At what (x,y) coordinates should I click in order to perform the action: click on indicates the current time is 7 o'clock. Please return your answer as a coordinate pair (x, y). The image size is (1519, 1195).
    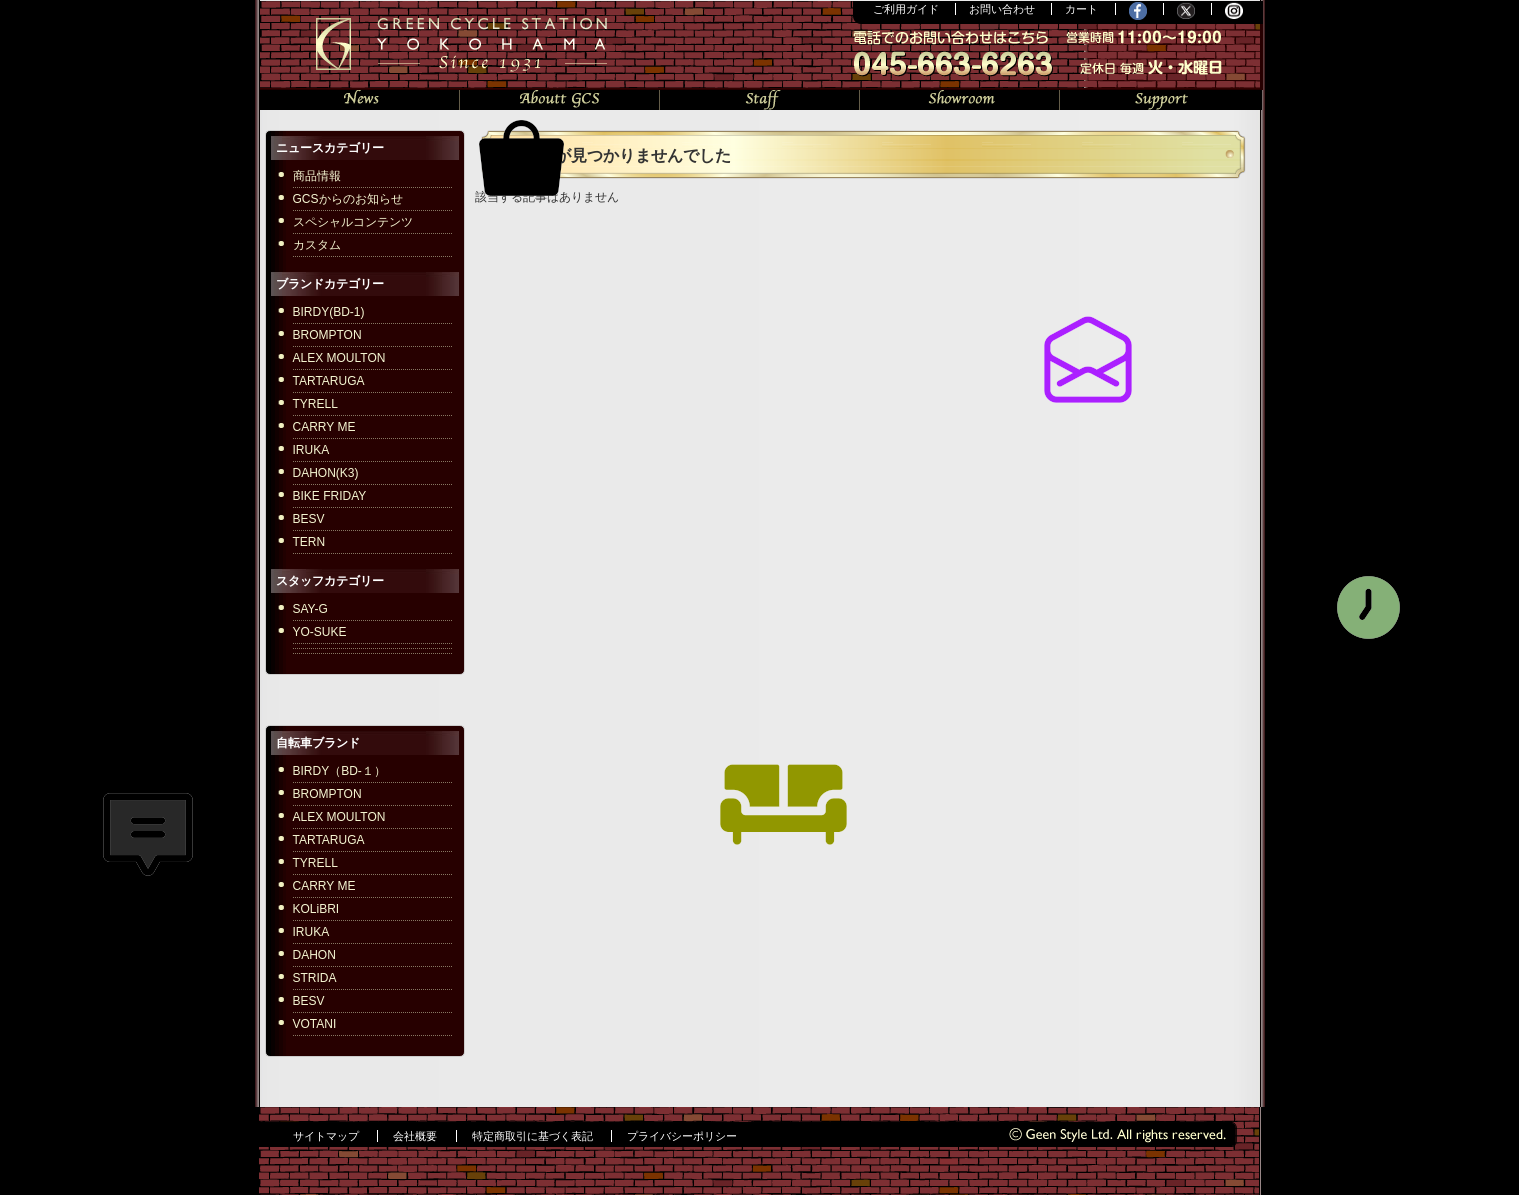
    Looking at the image, I should click on (1368, 607).